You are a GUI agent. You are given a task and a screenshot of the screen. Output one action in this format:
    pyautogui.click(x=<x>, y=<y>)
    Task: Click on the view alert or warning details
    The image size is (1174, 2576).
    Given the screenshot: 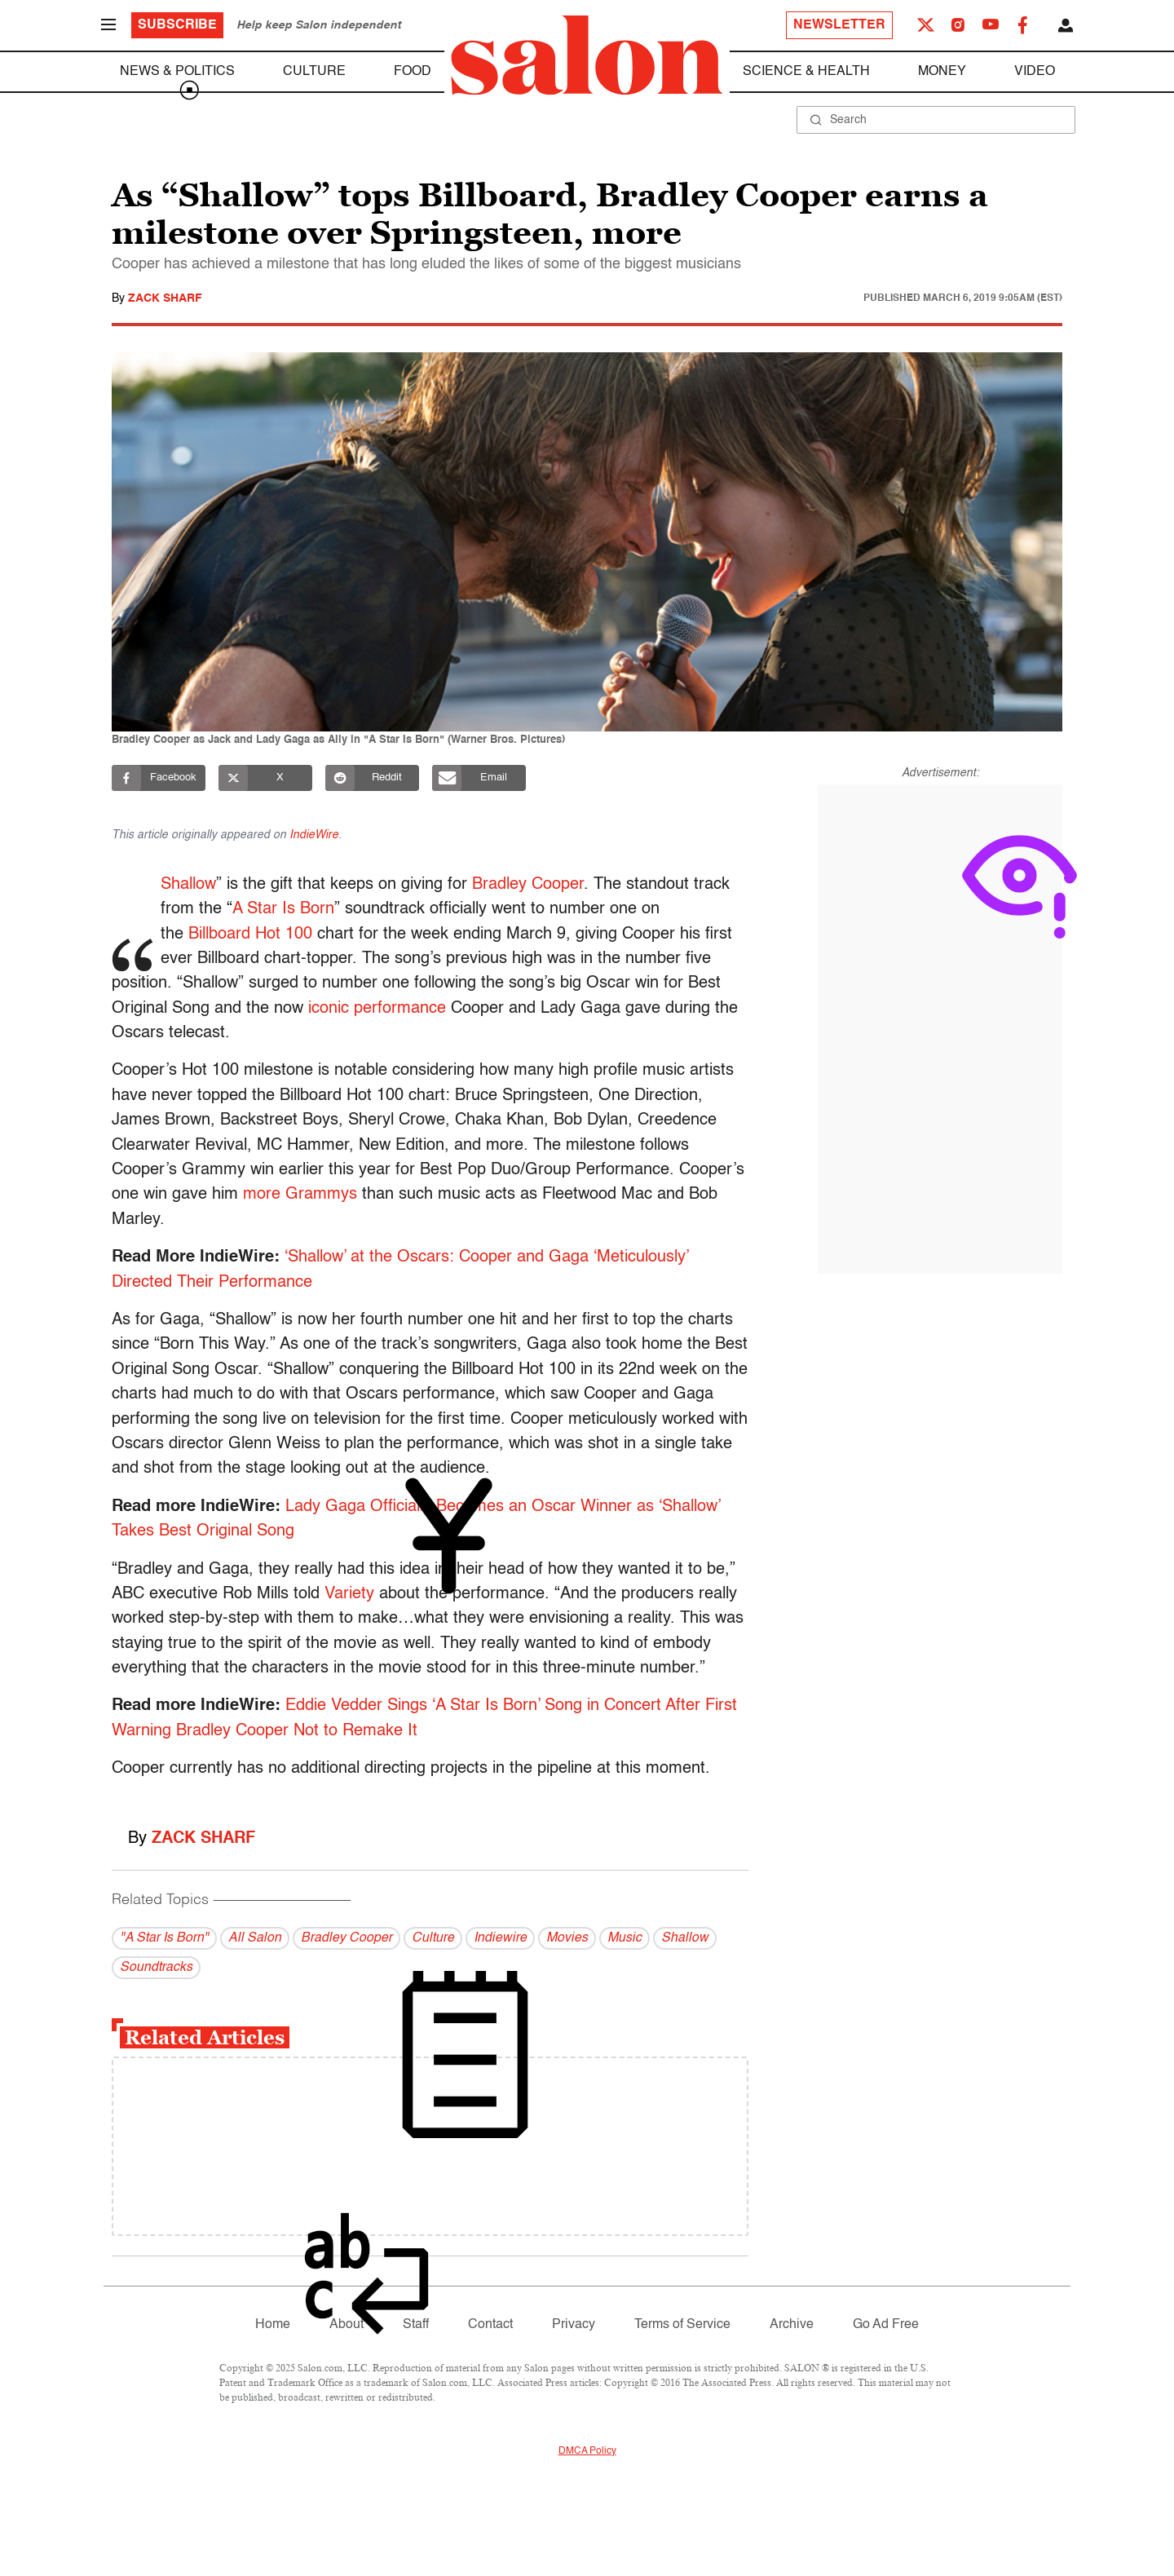 What is the action you would take?
    pyautogui.click(x=1019, y=875)
    